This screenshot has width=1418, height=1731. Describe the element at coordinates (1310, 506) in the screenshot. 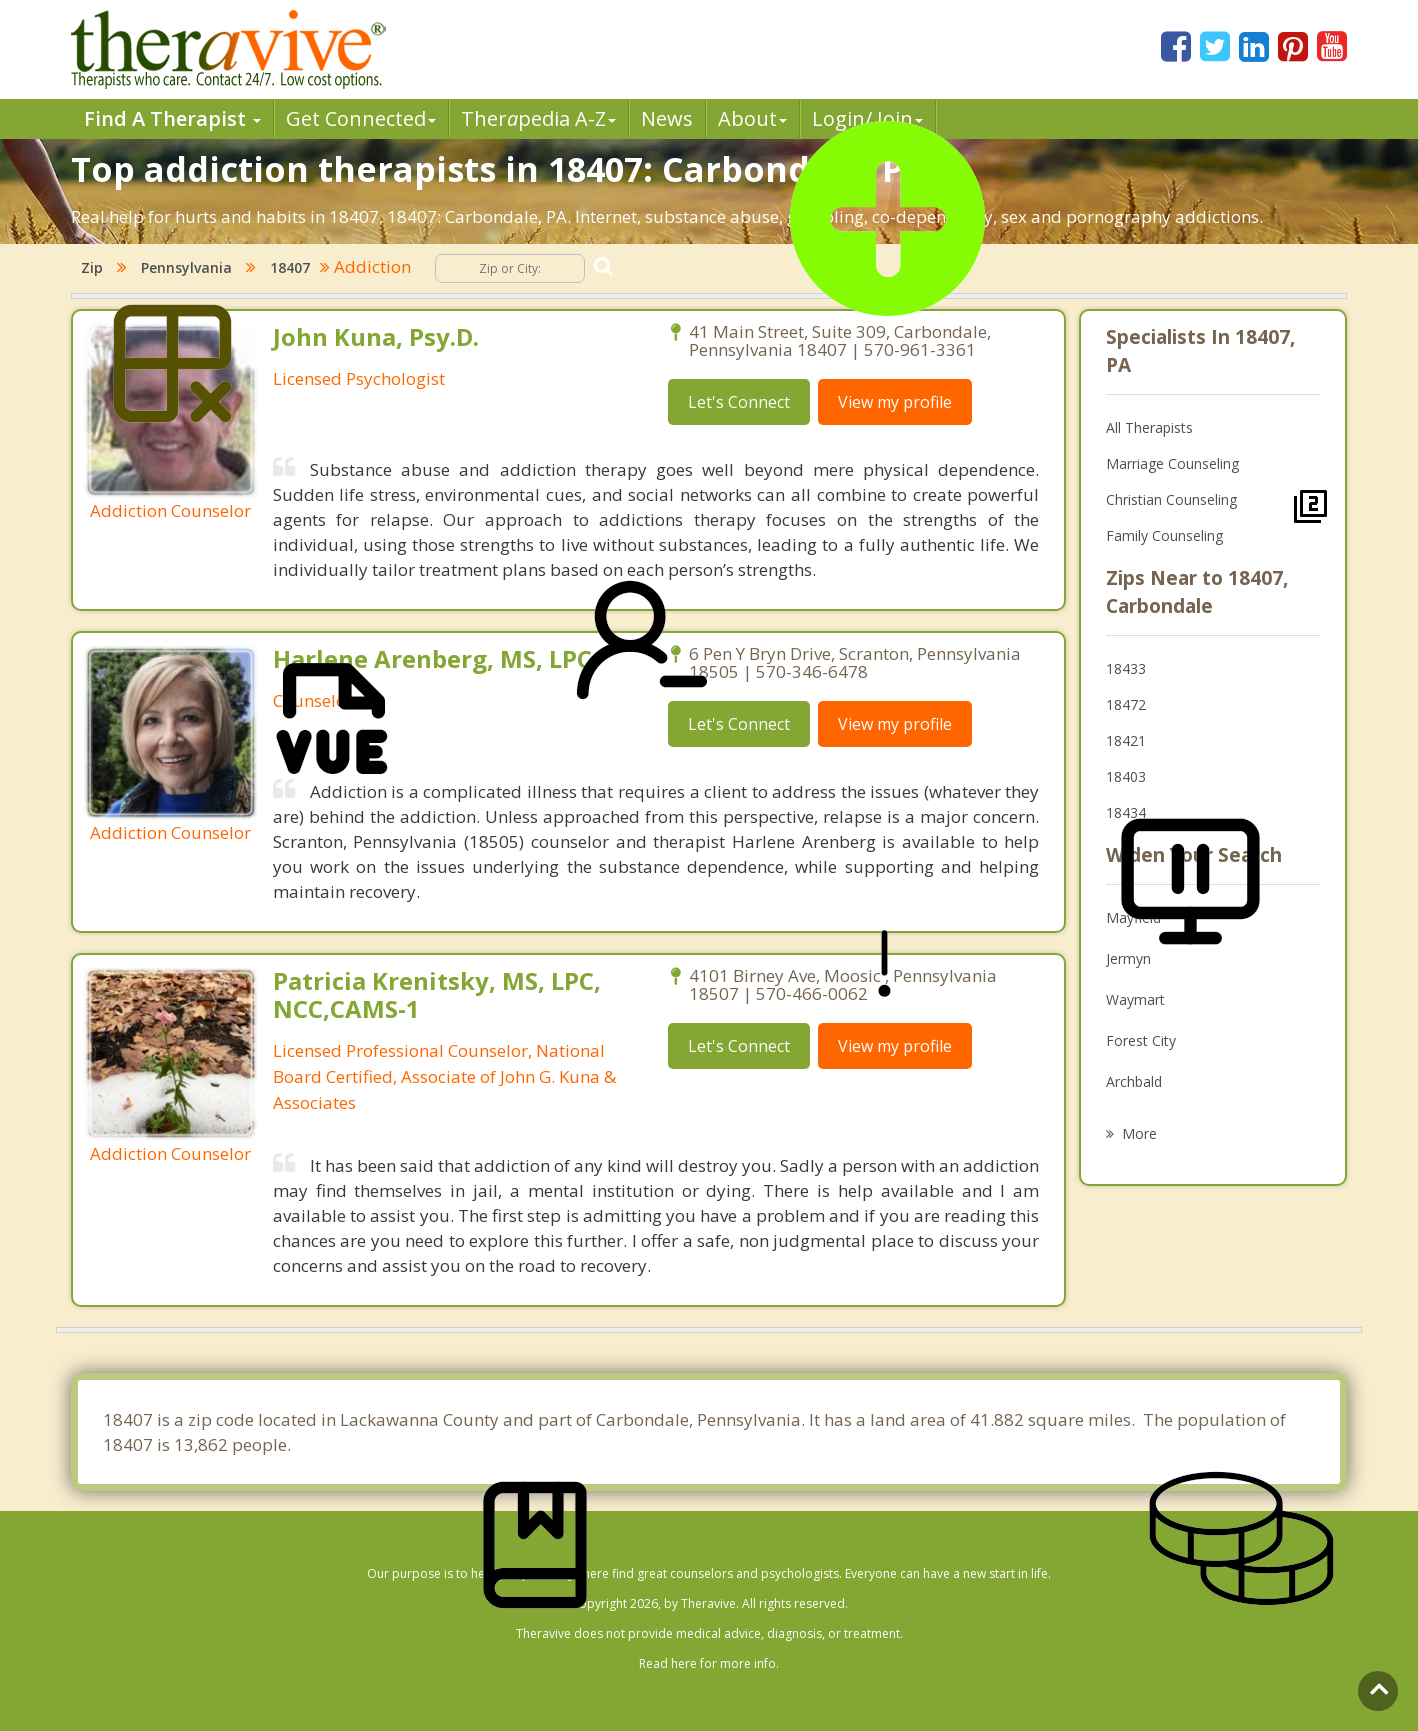

I see `indicates second item in a layered stack or sequence` at that location.